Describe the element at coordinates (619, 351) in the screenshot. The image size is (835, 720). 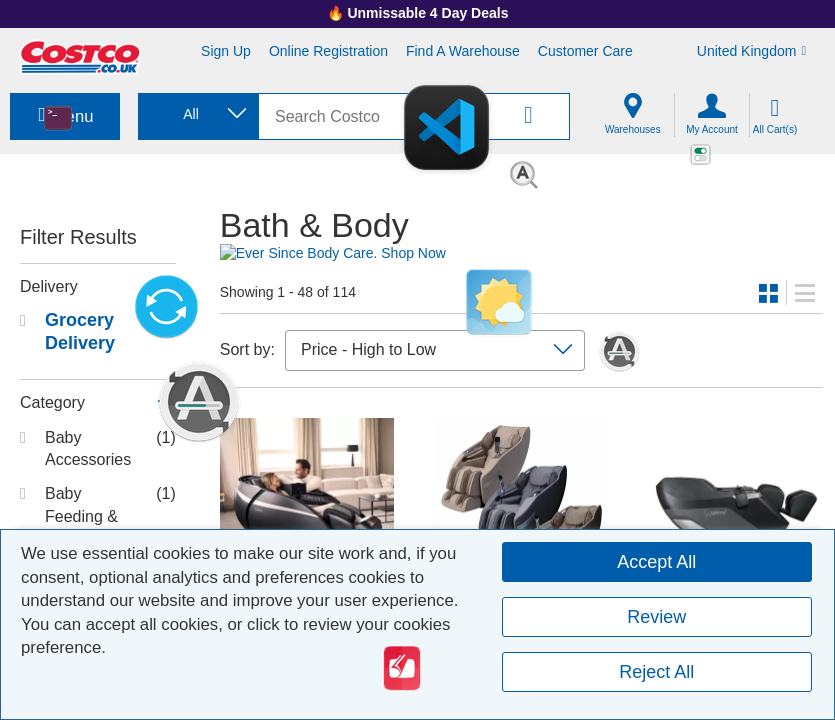
I see `open the software update manager` at that location.